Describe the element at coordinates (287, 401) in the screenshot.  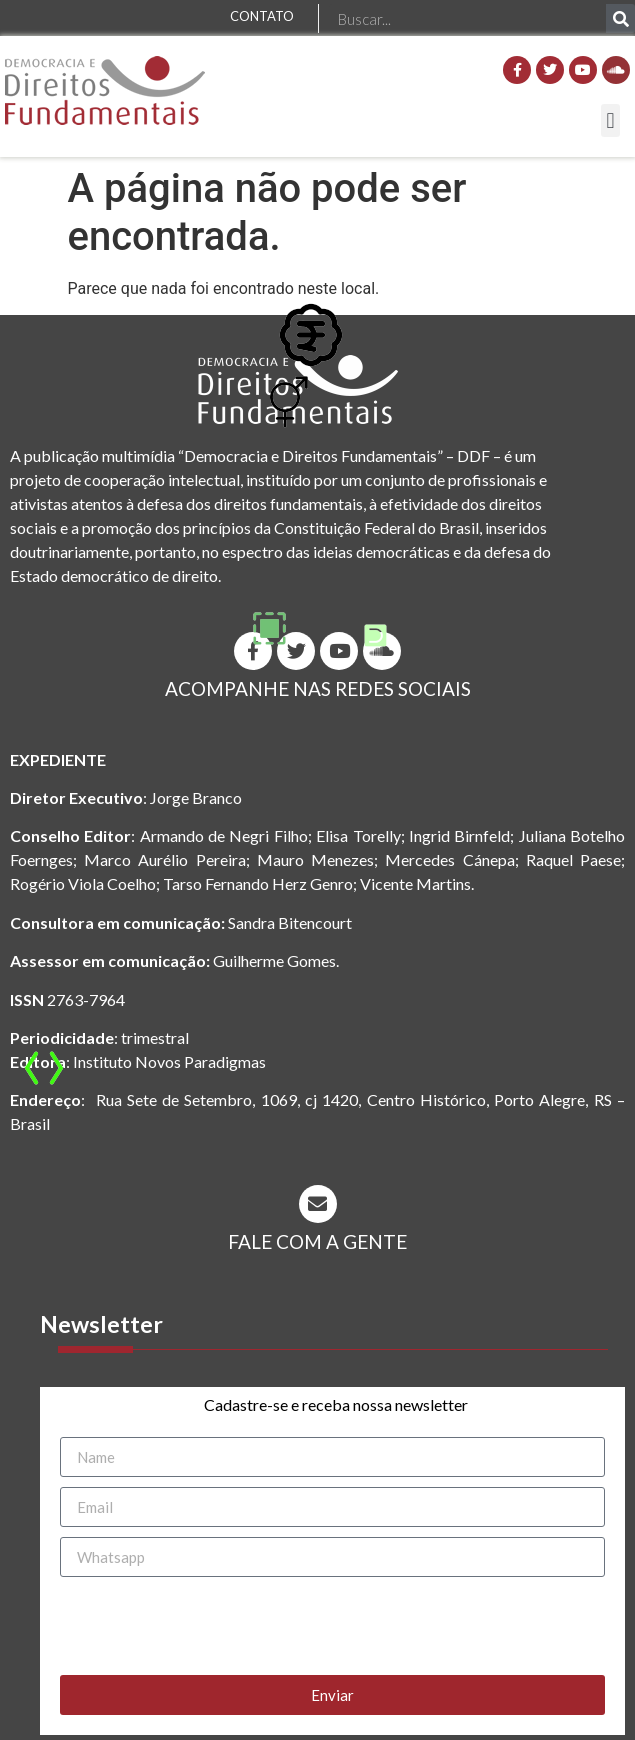
I see `indicates intersex gender identity option` at that location.